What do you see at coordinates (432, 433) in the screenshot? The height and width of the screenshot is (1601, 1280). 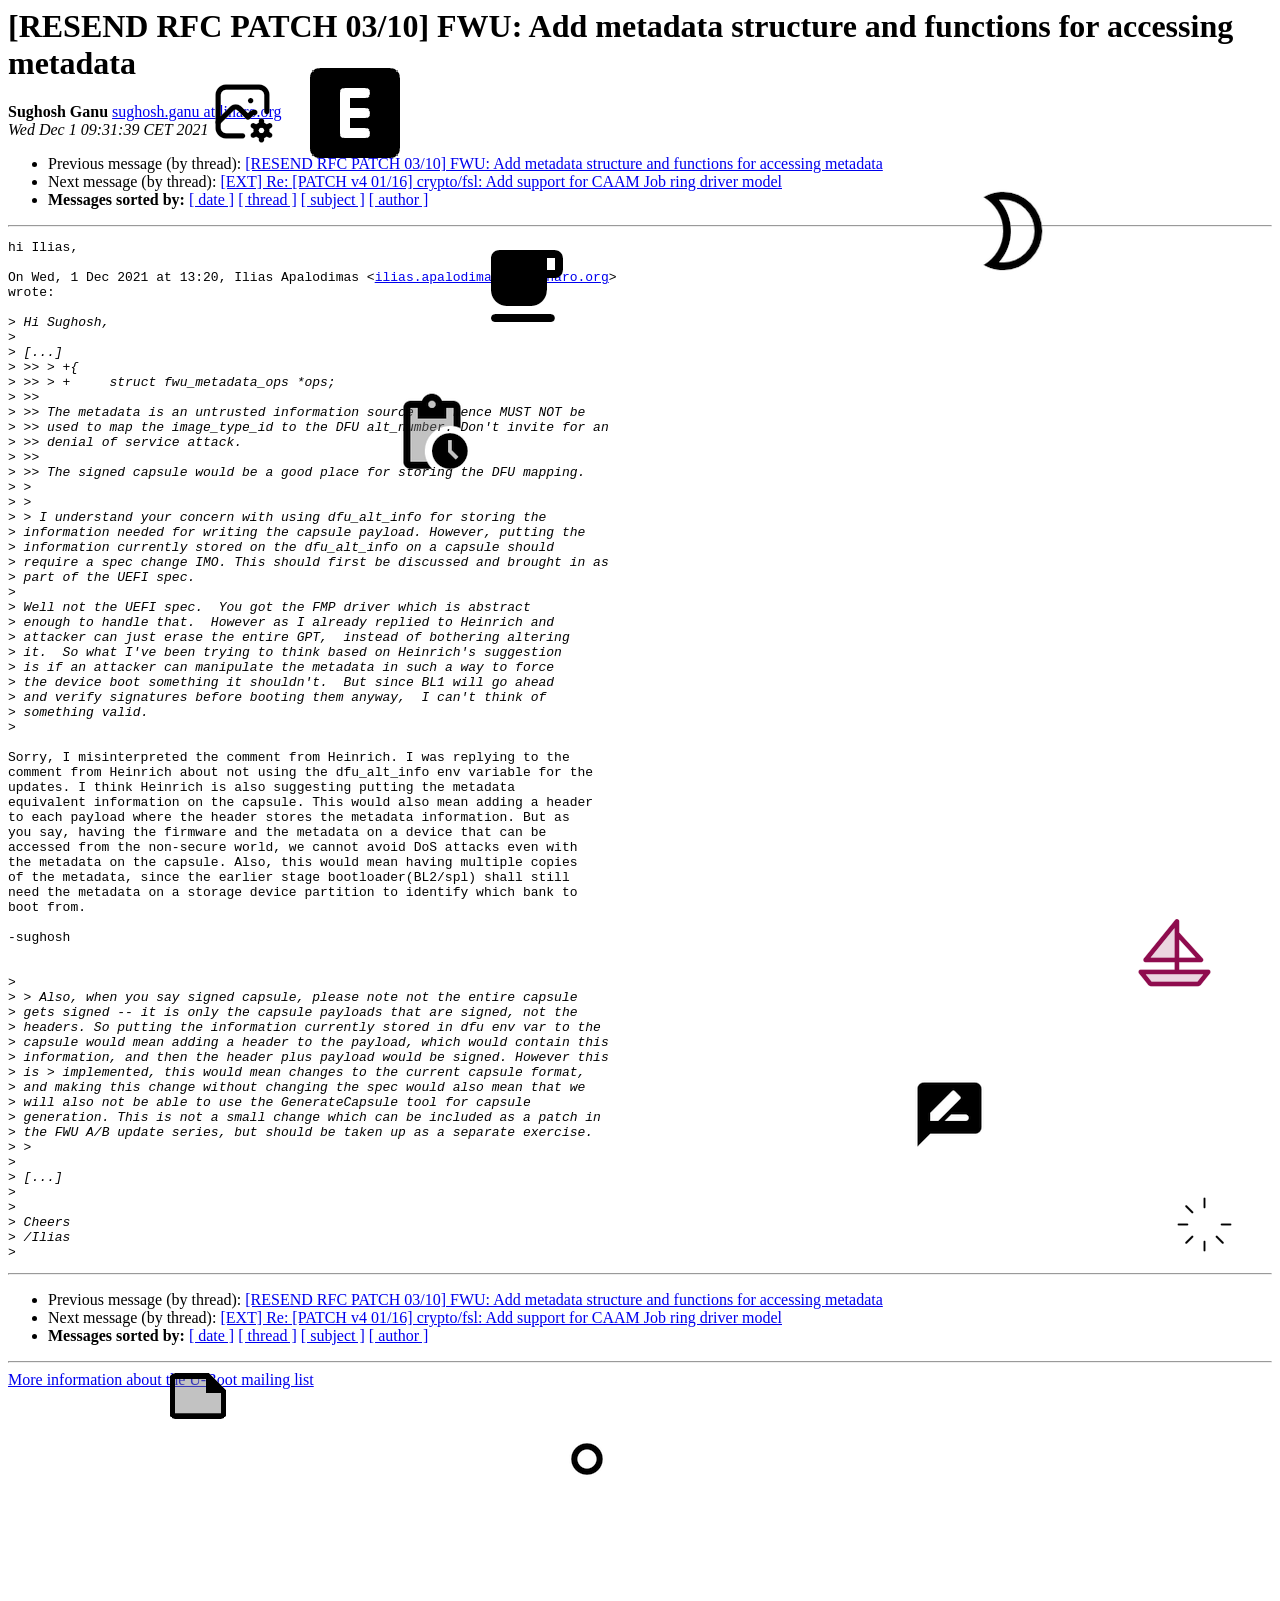 I see `view pending tasks or actions` at bounding box center [432, 433].